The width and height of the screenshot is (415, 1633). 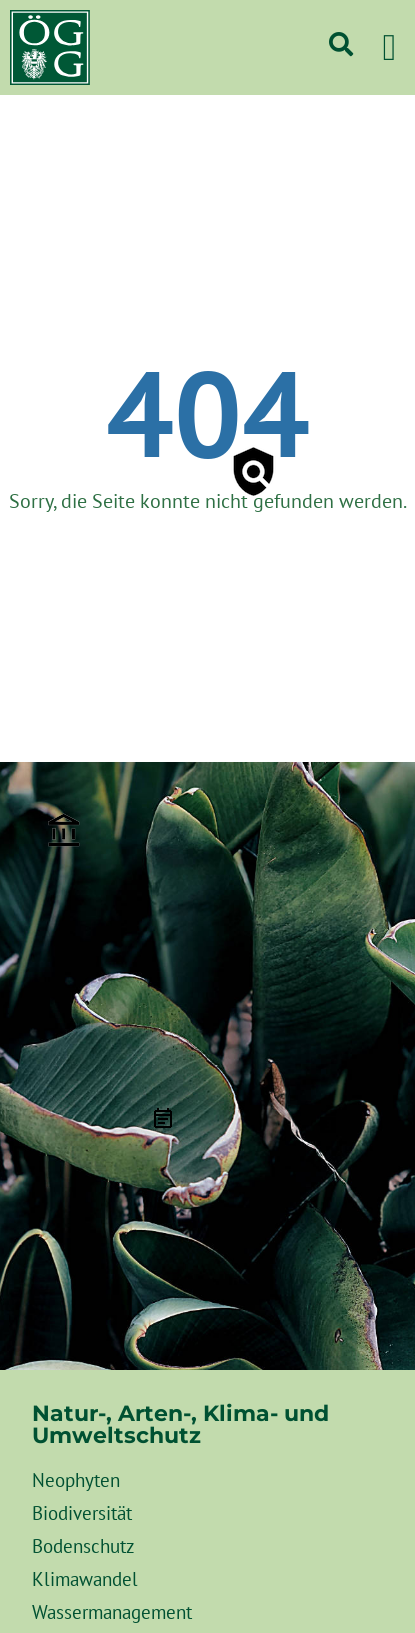 What do you see at coordinates (328, 1125) in the screenshot?
I see `select option 3 from a numbered list` at bounding box center [328, 1125].